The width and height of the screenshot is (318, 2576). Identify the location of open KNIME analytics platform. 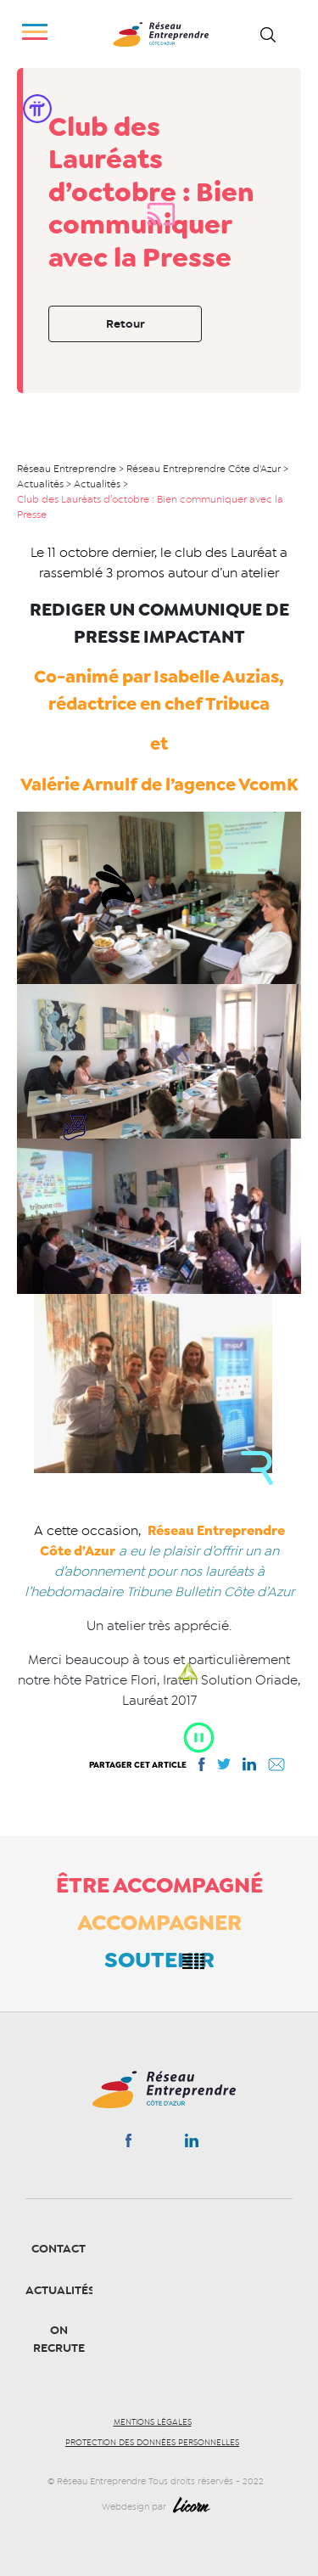
(188, 1671).